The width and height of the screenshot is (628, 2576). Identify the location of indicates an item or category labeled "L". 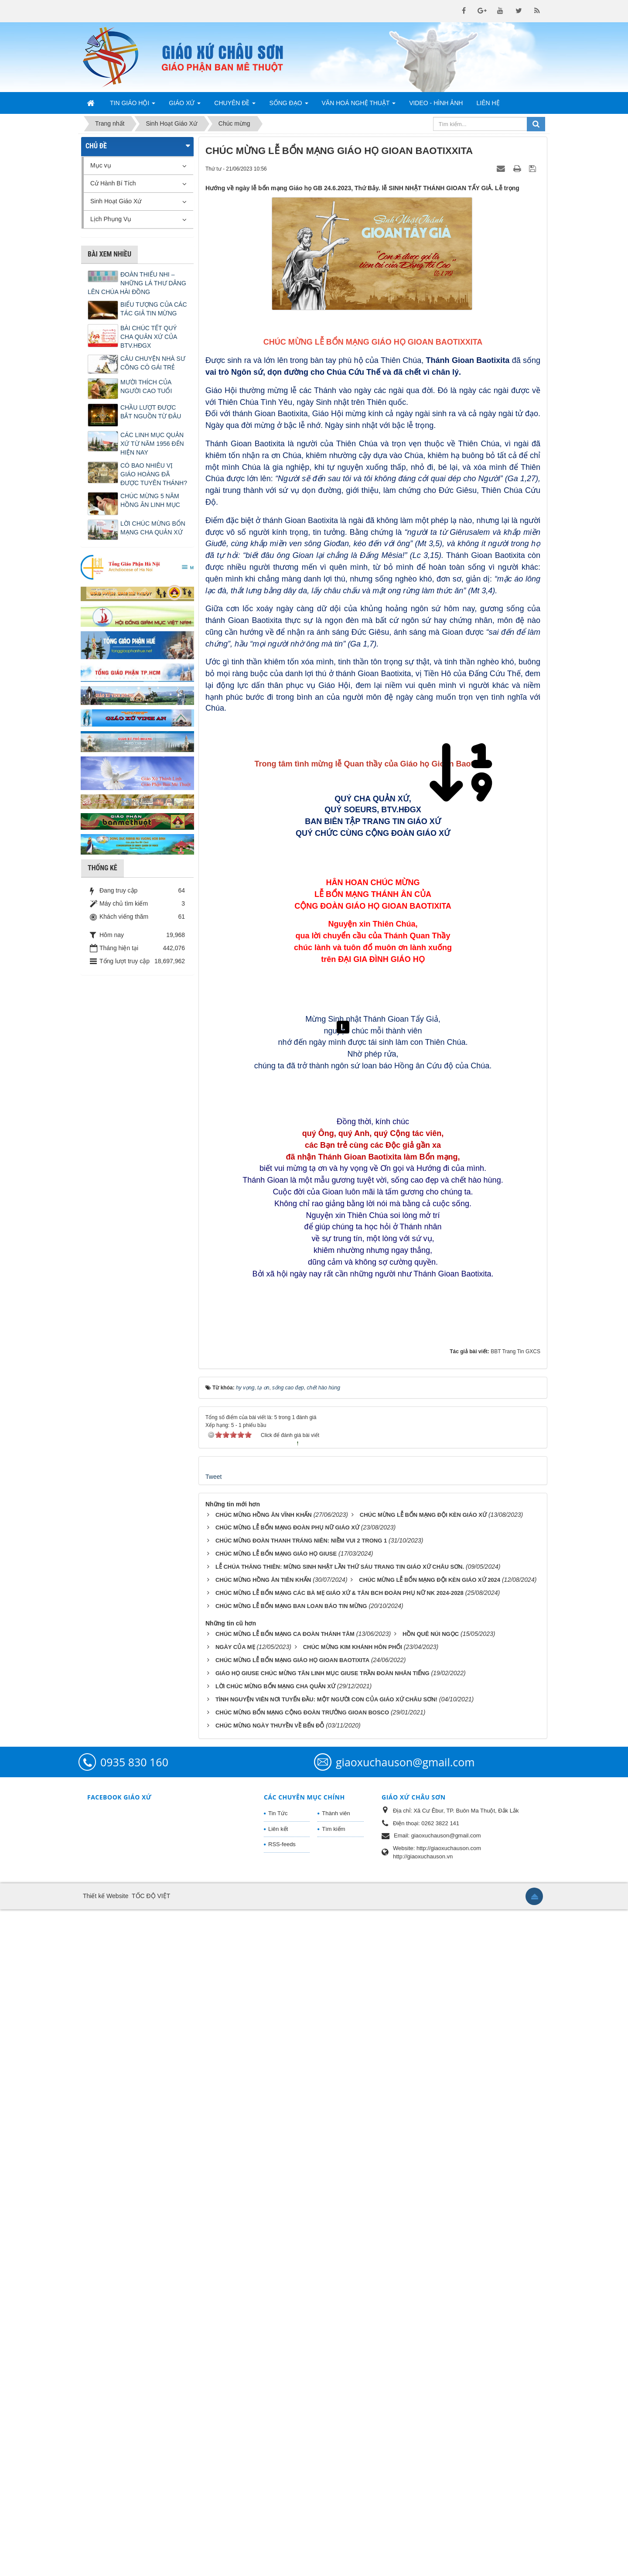
(343, 1027).